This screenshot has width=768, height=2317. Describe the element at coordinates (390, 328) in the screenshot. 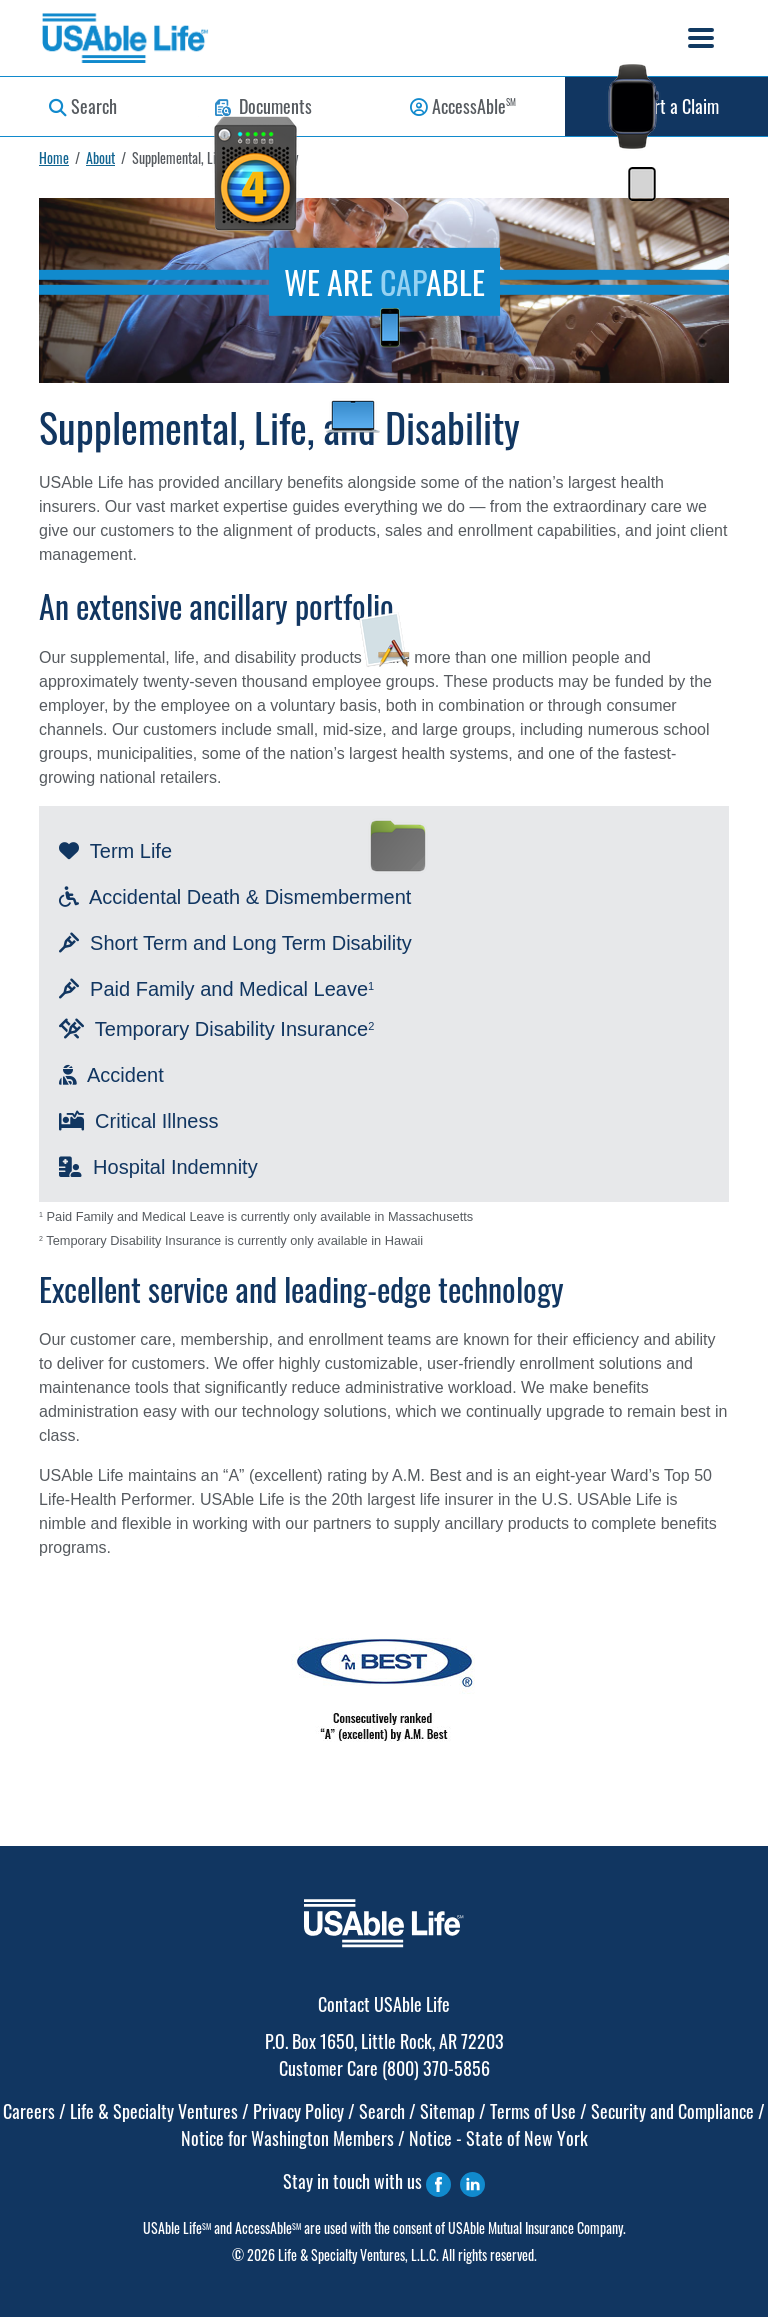

I see `manage connected iPhone 5c device` at that location.